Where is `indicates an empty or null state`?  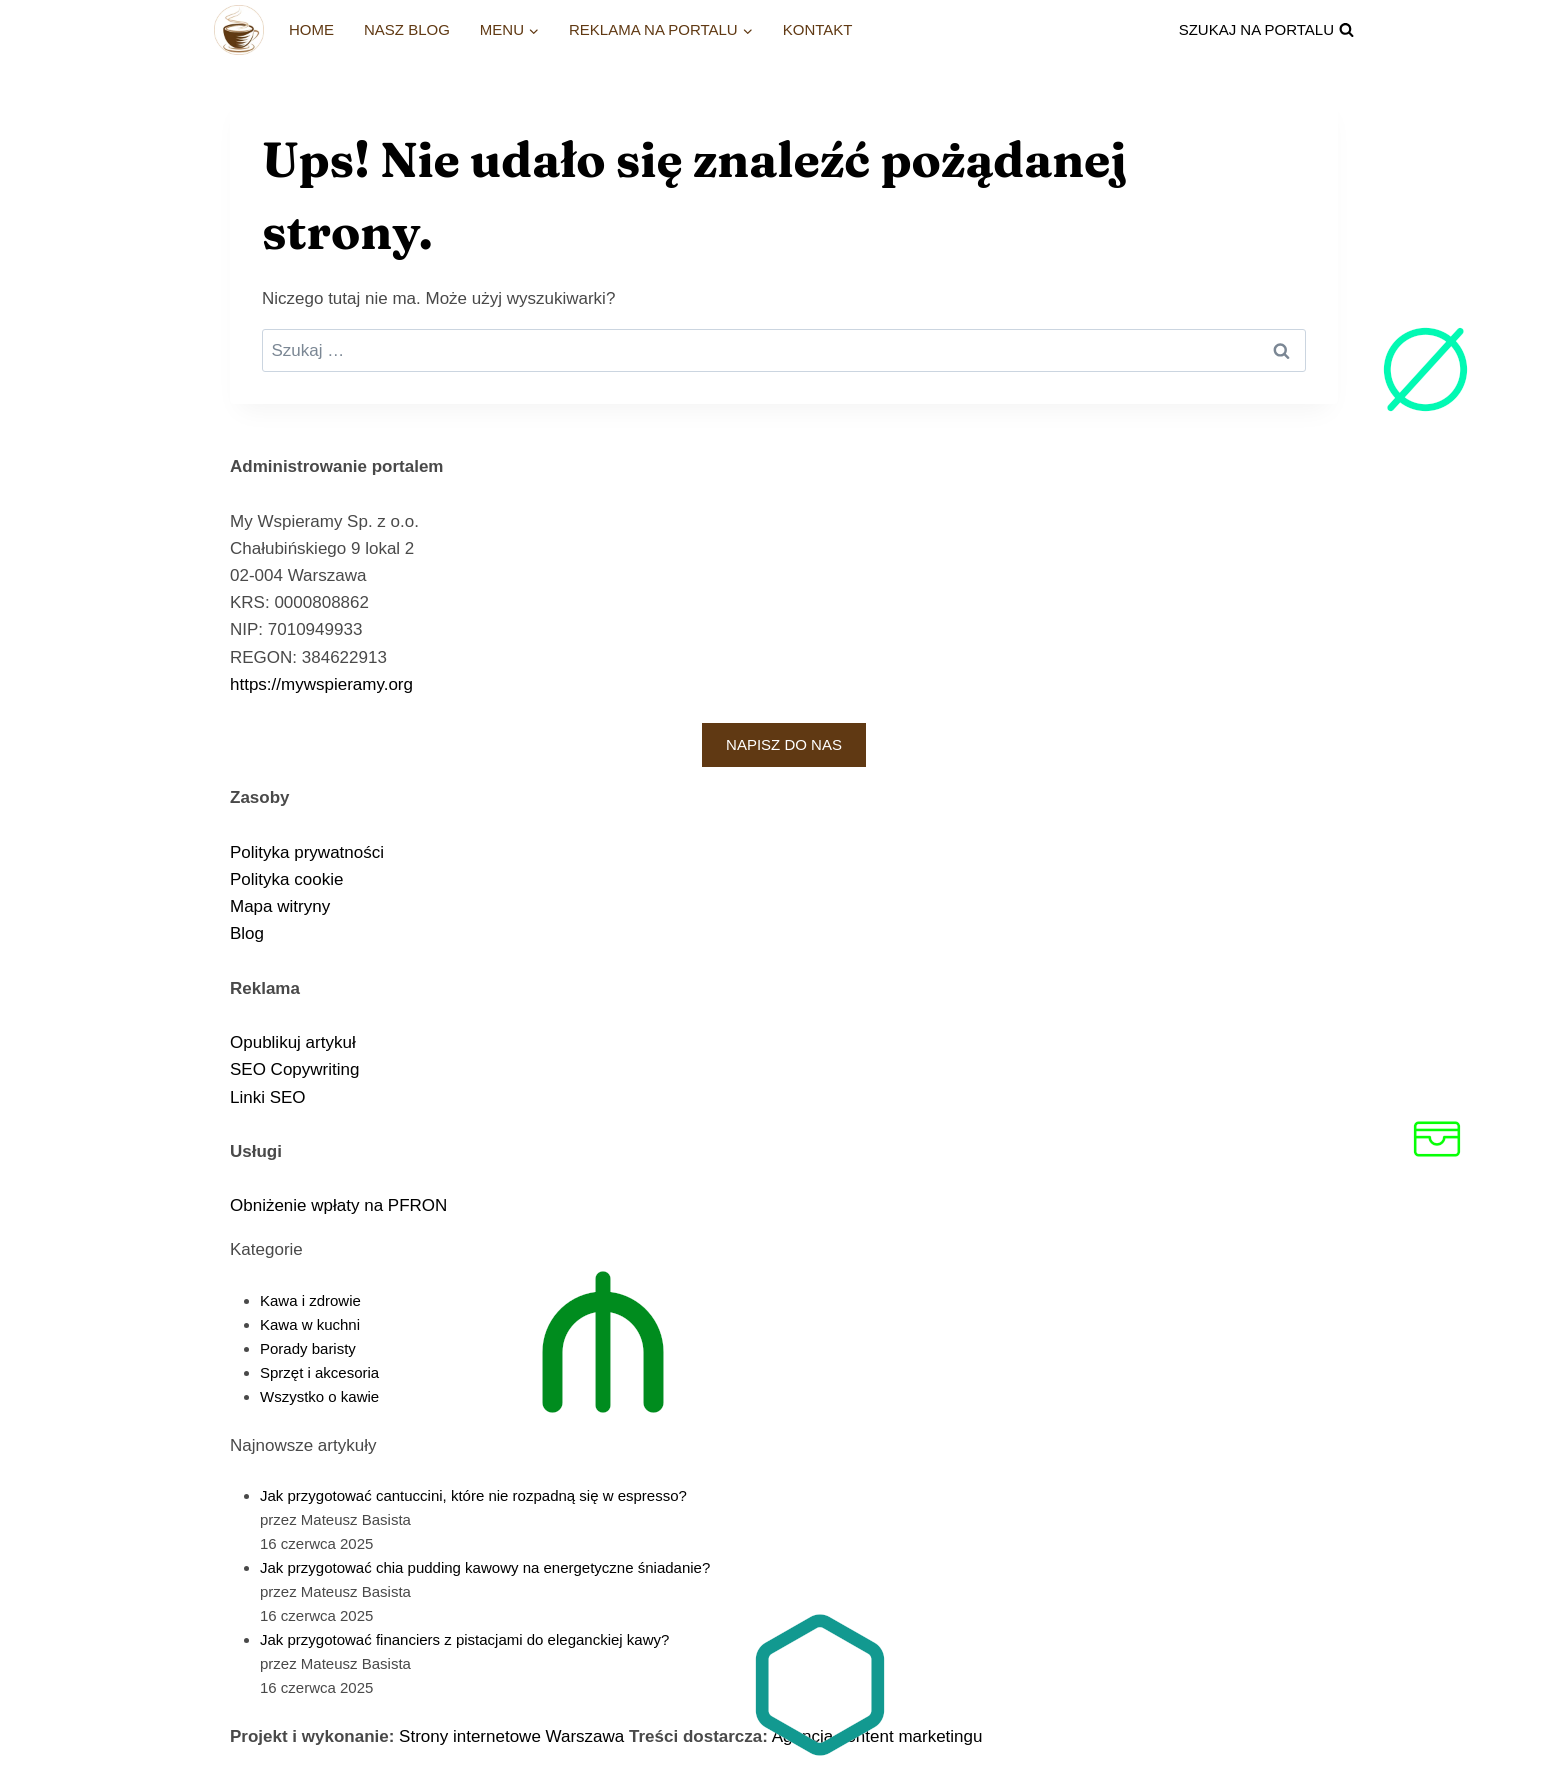 indicates an empty or null state is located at coordinates (1425, 369).